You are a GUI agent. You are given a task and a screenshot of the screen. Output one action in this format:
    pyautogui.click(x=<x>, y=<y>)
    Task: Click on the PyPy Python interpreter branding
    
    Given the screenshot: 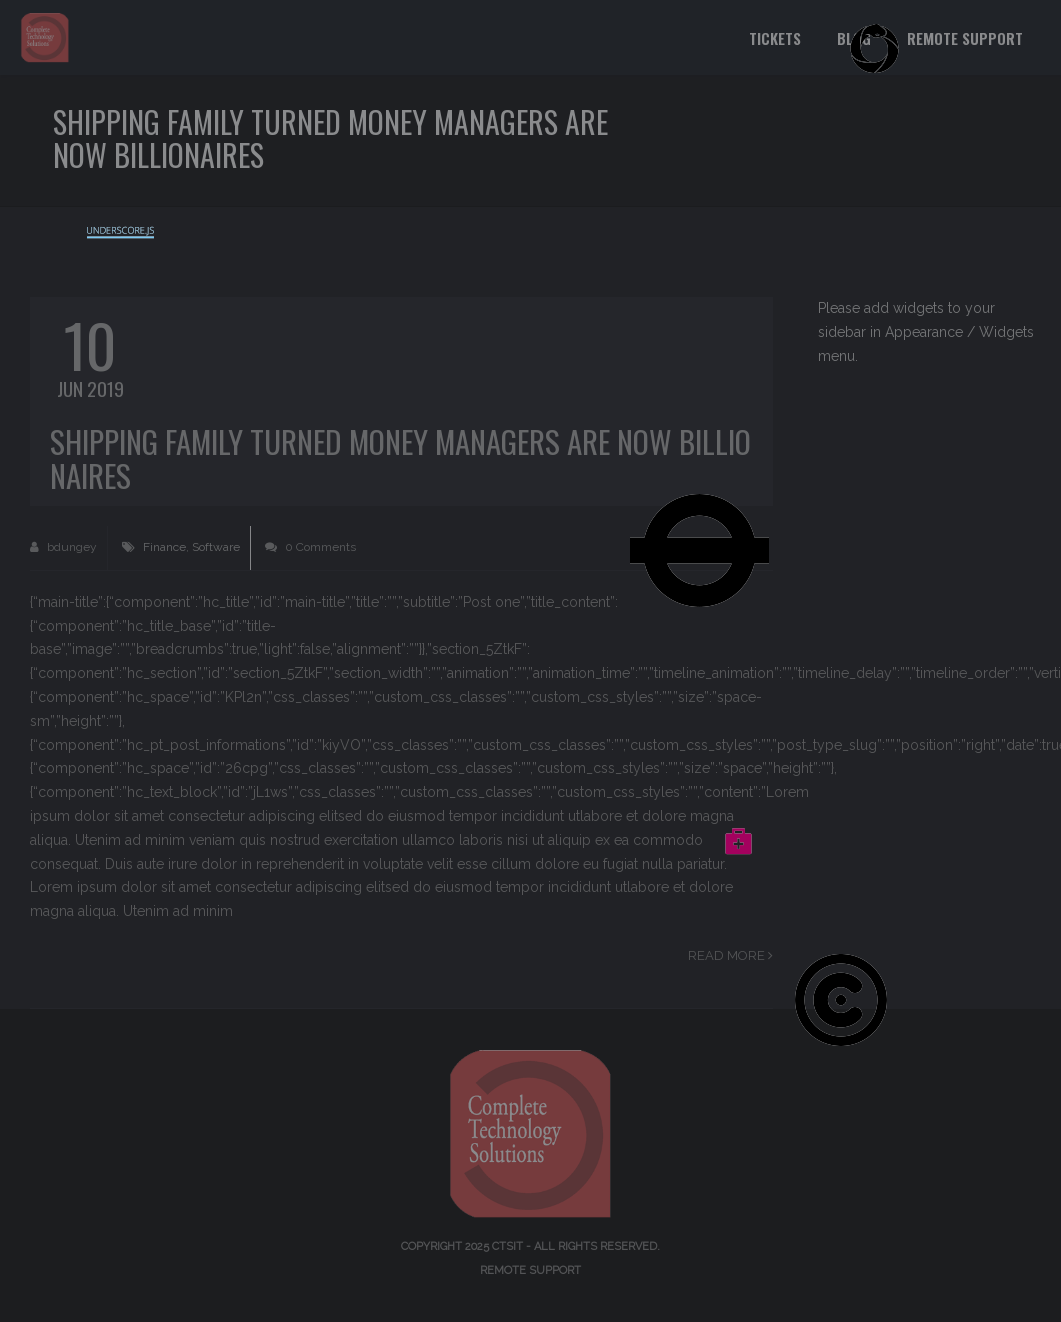 What is the action you would take?
    pyautogui.click(x=874, y=48)
    